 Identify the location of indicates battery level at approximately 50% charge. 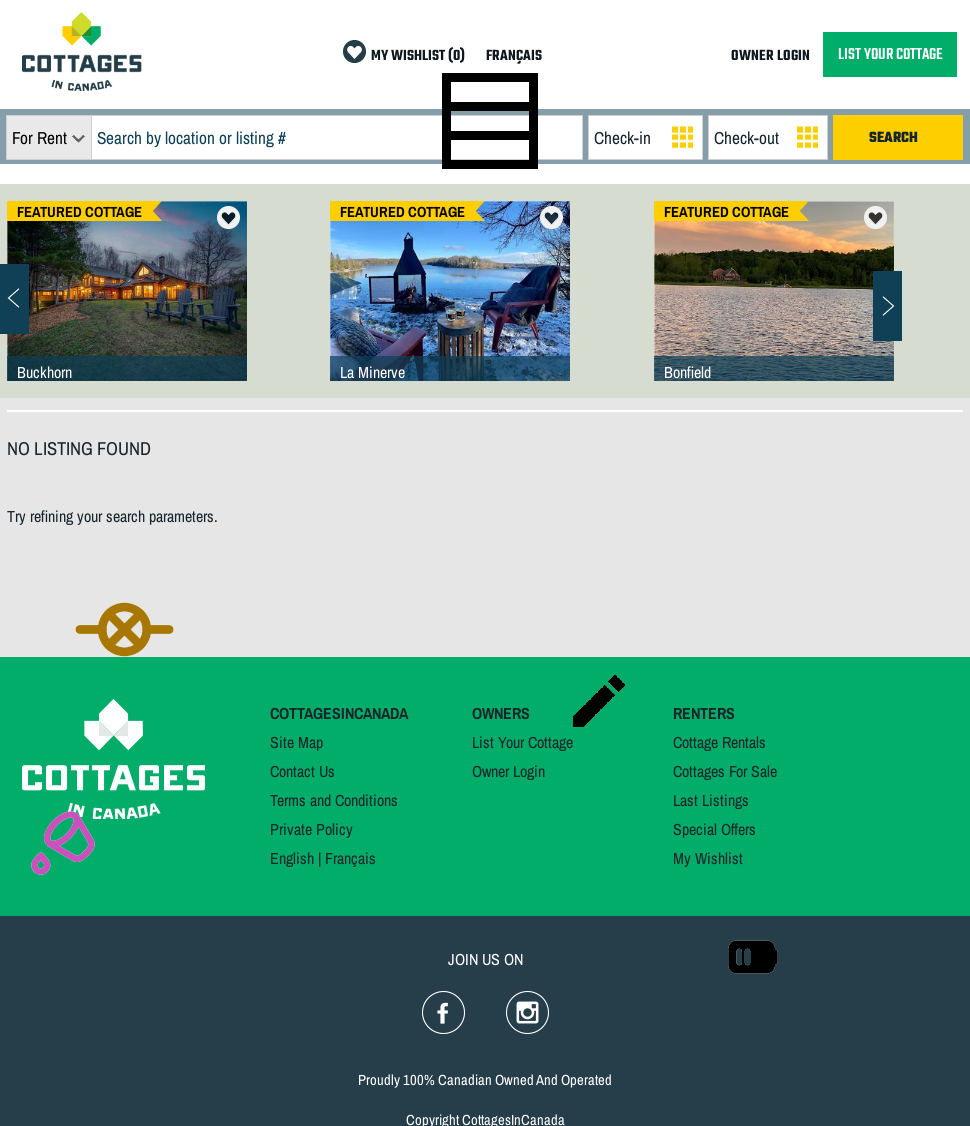
(753, 957).